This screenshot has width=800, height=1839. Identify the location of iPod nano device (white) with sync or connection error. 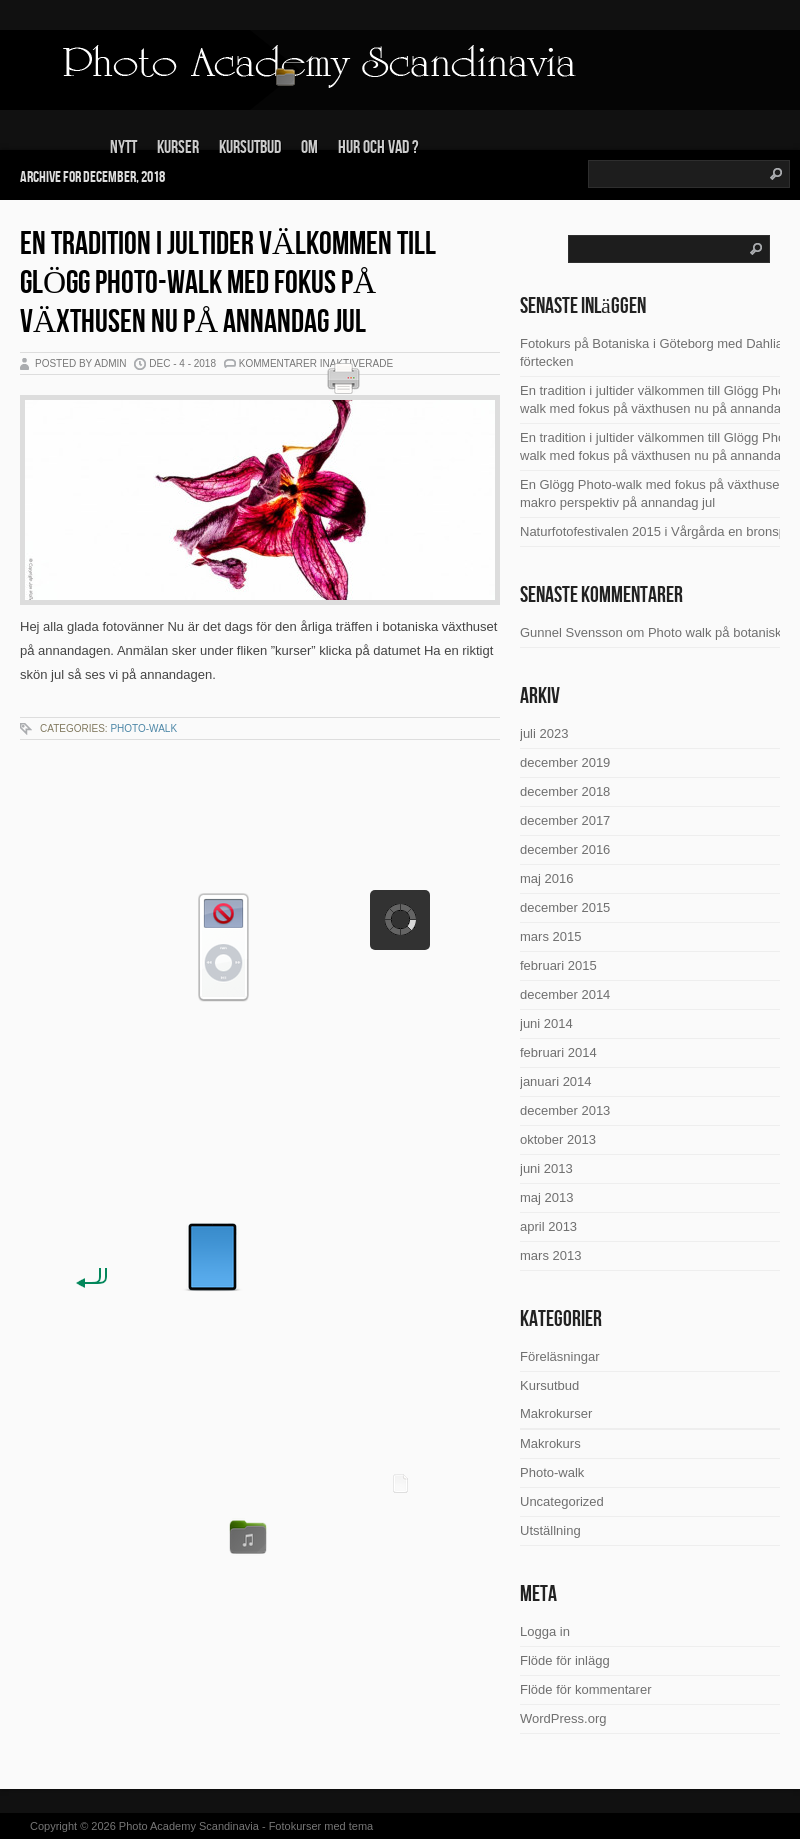
(223, 947).